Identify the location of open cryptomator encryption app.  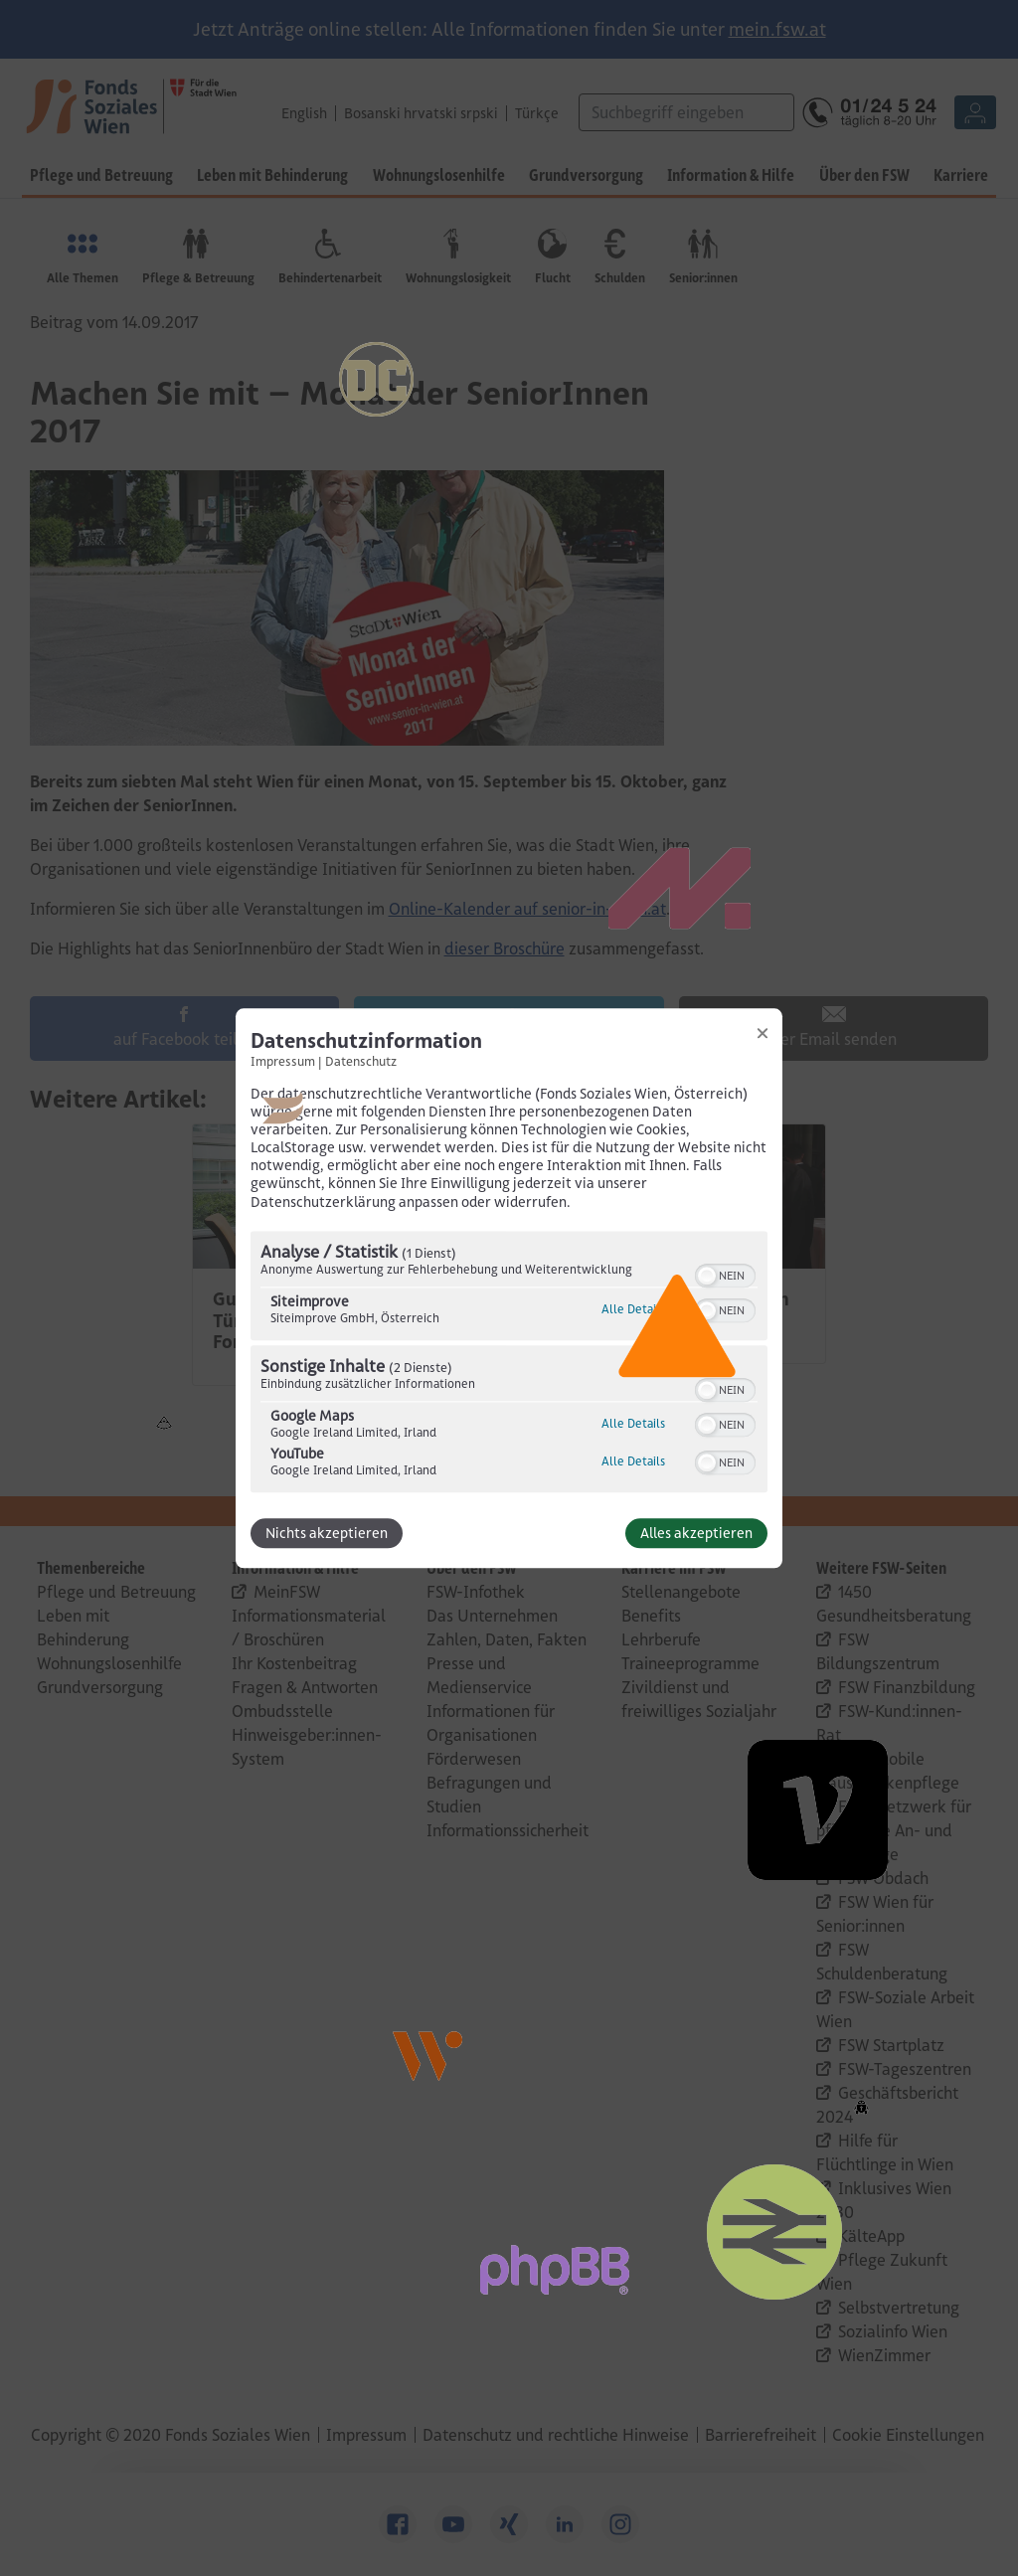
(861, 2107).